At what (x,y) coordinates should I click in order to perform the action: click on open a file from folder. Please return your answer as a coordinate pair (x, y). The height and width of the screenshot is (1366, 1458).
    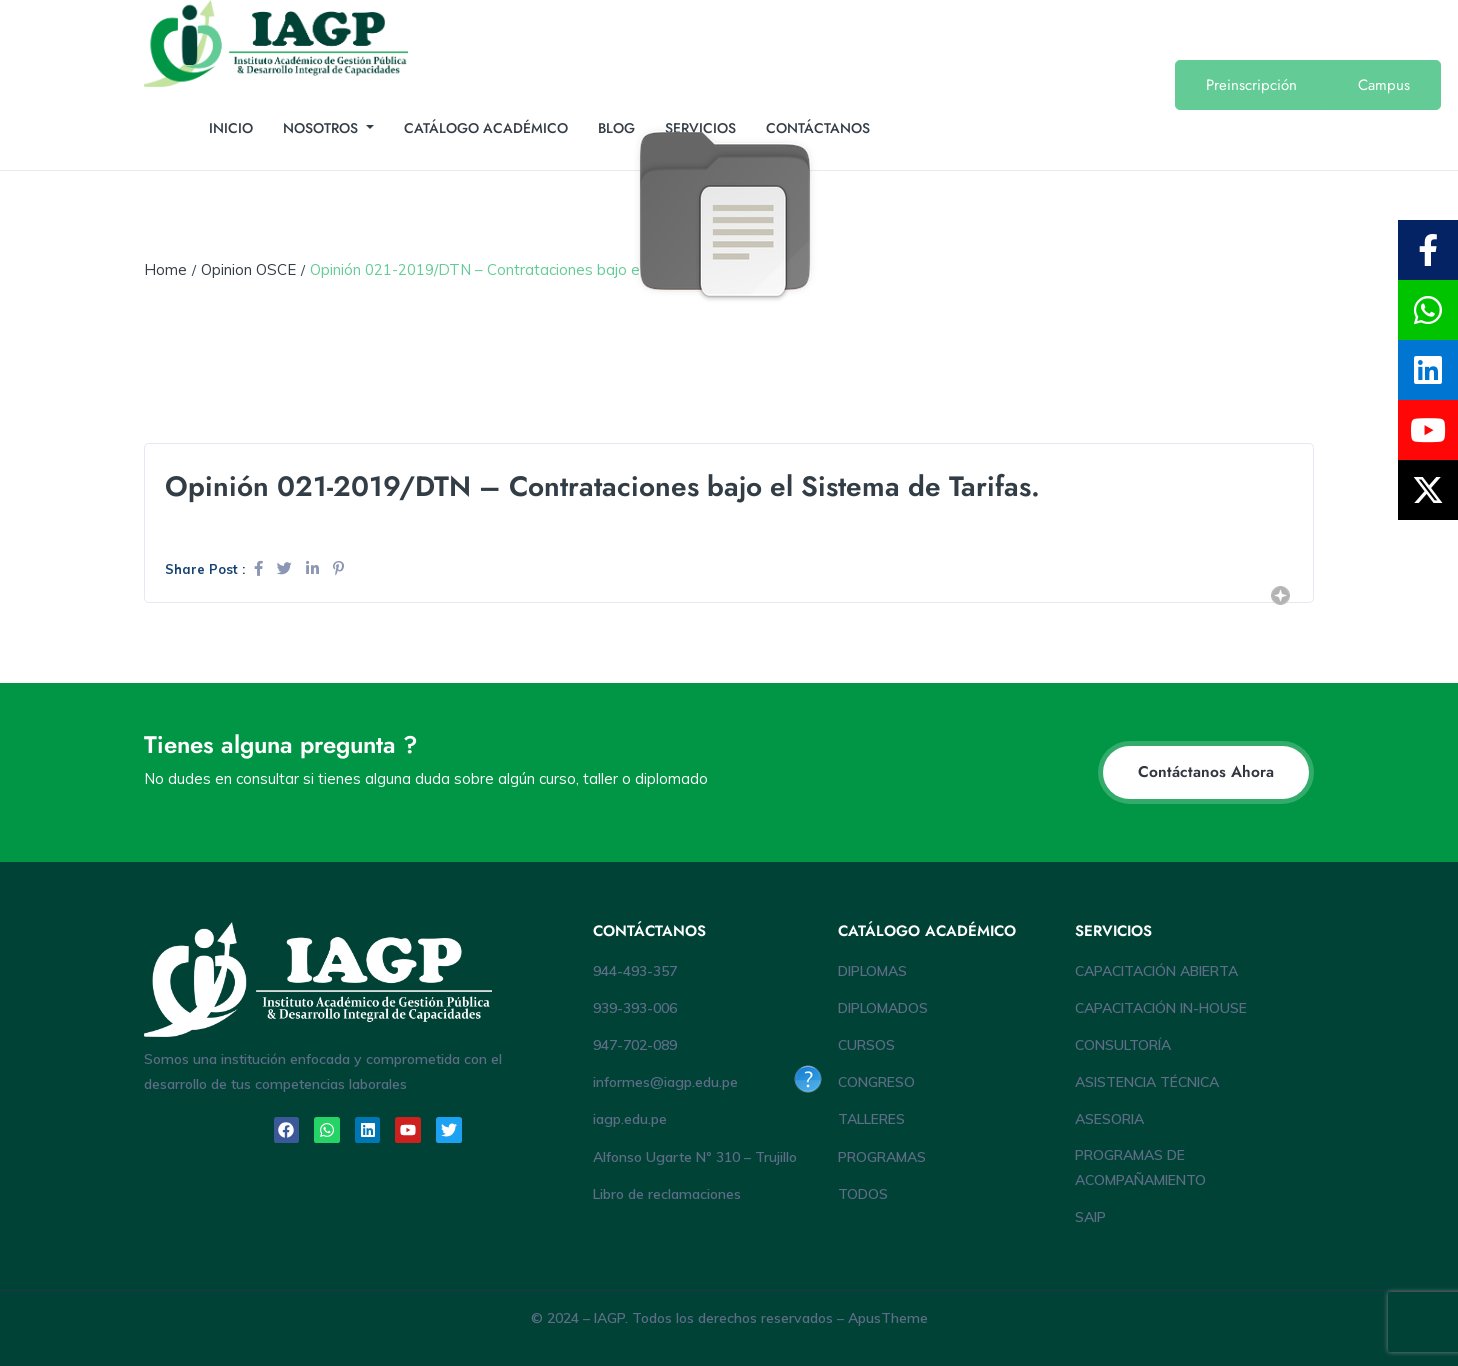
    Looking at the image, I should click on (725, 211).